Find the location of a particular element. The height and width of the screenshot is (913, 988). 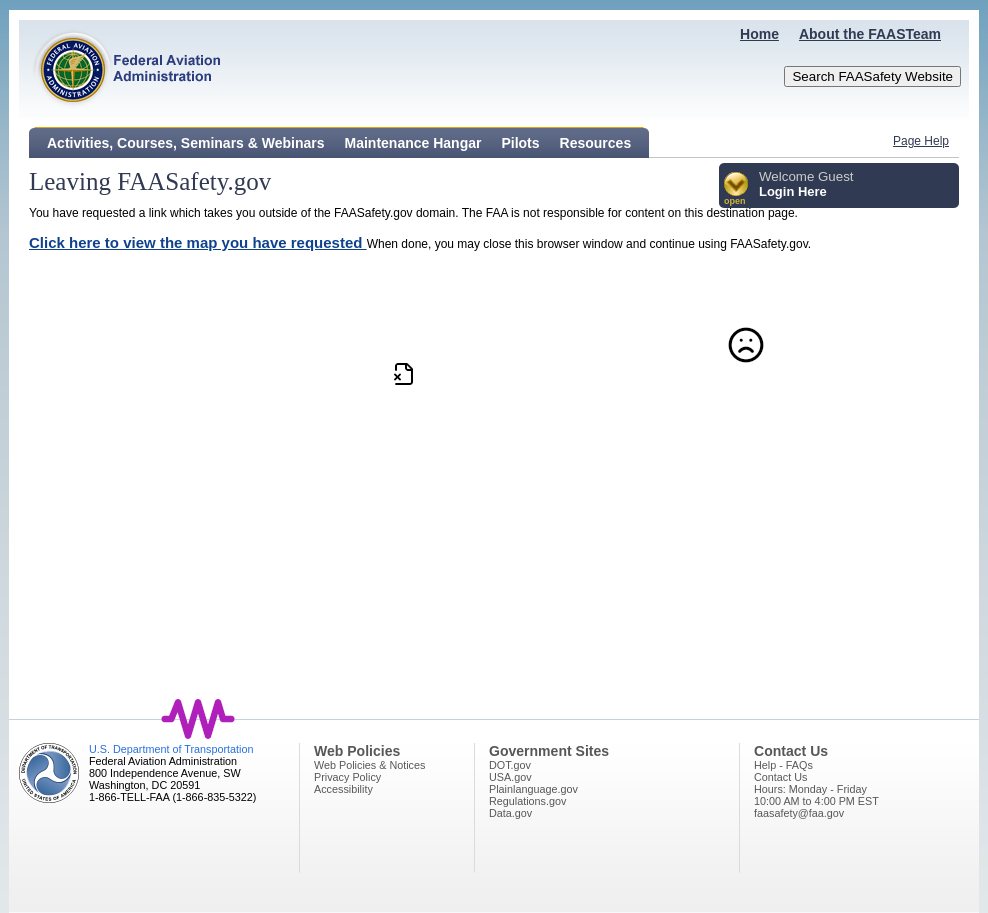

submit negative feedback or rating is located at coordinates (746, 345).